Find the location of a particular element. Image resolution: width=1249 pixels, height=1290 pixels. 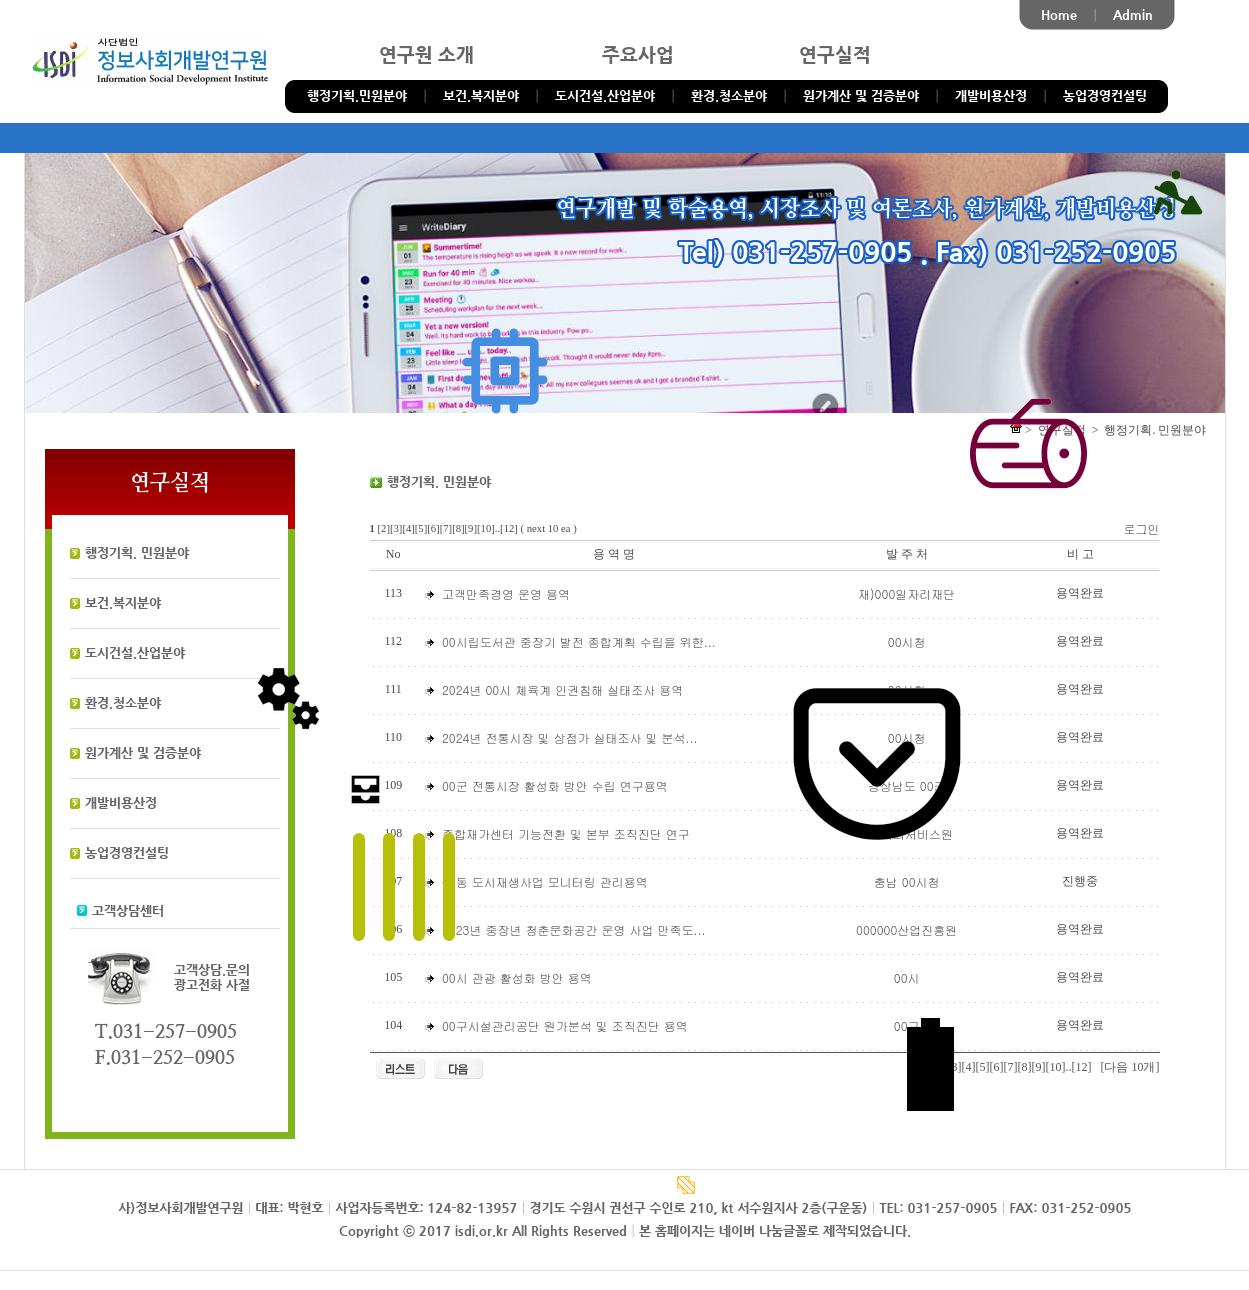

view activity log or history is located at coordinates (1028, 449).